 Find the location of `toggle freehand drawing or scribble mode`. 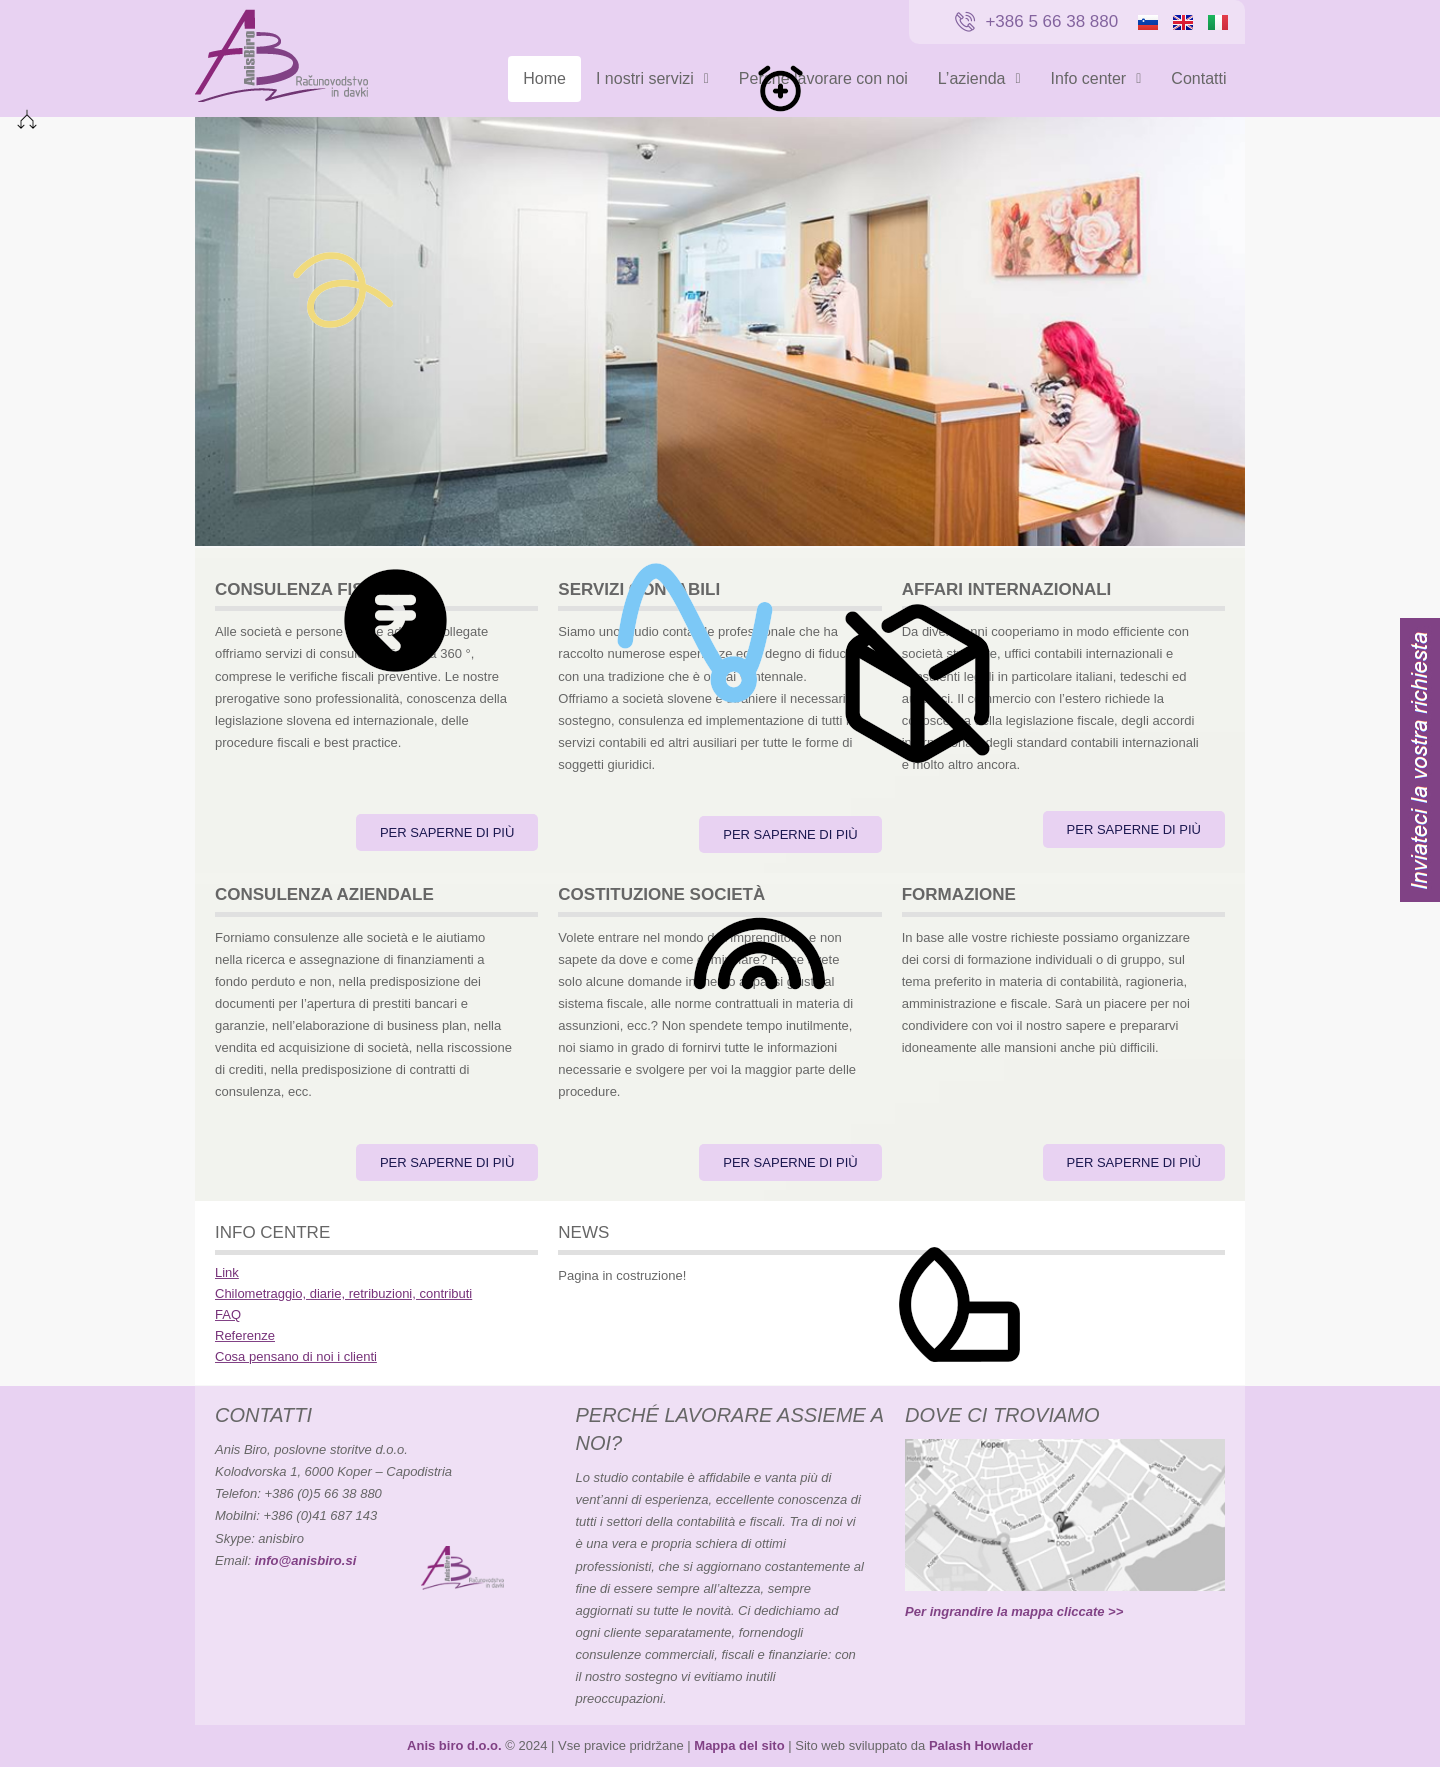

toggle freehand drawing or scribble mode is located at coordinates (338, 290).